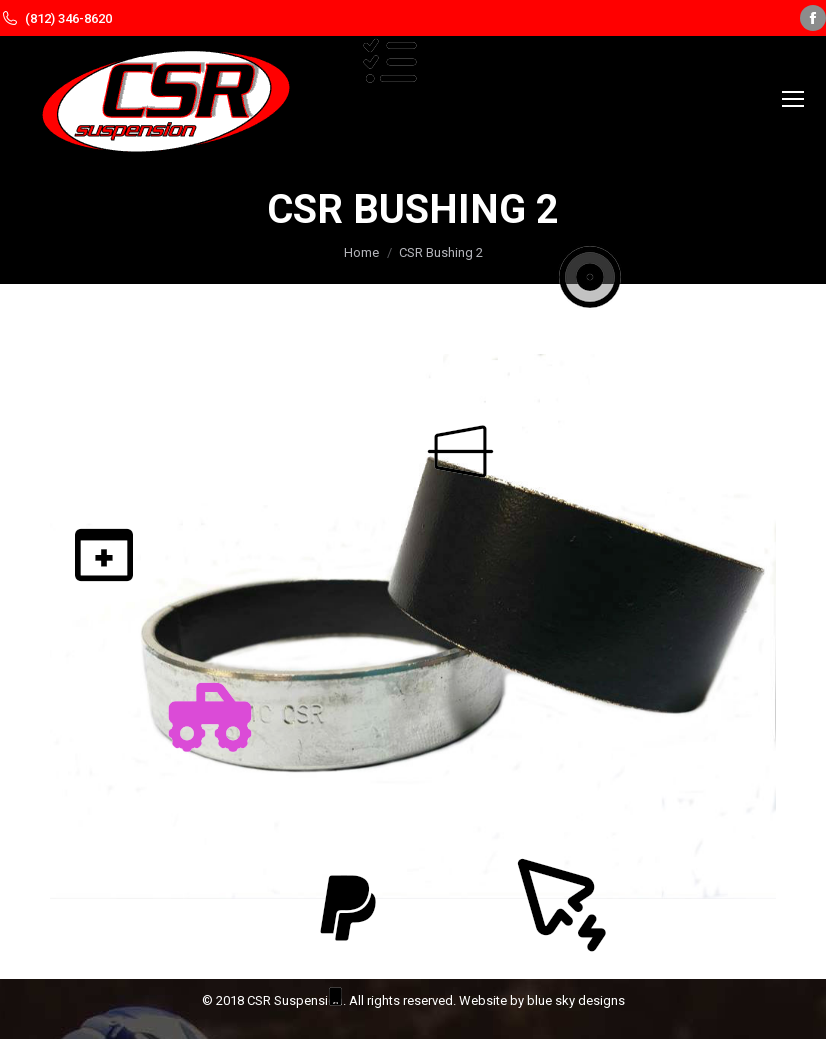  I want to click on cursor with active click or interaction, so click(559, 900).